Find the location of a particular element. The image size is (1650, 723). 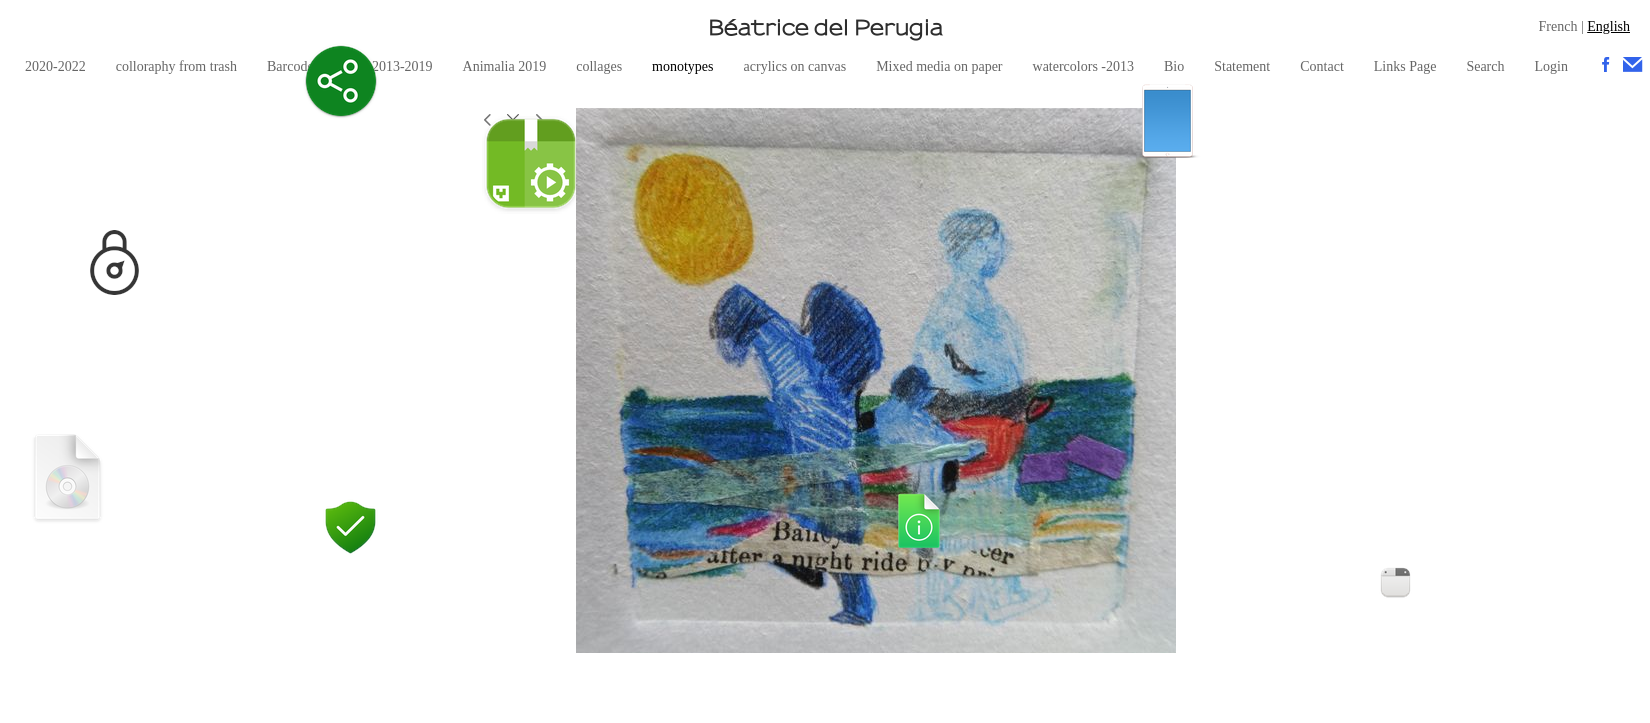

manage software packages and installations is located at coordinates (531, 165).